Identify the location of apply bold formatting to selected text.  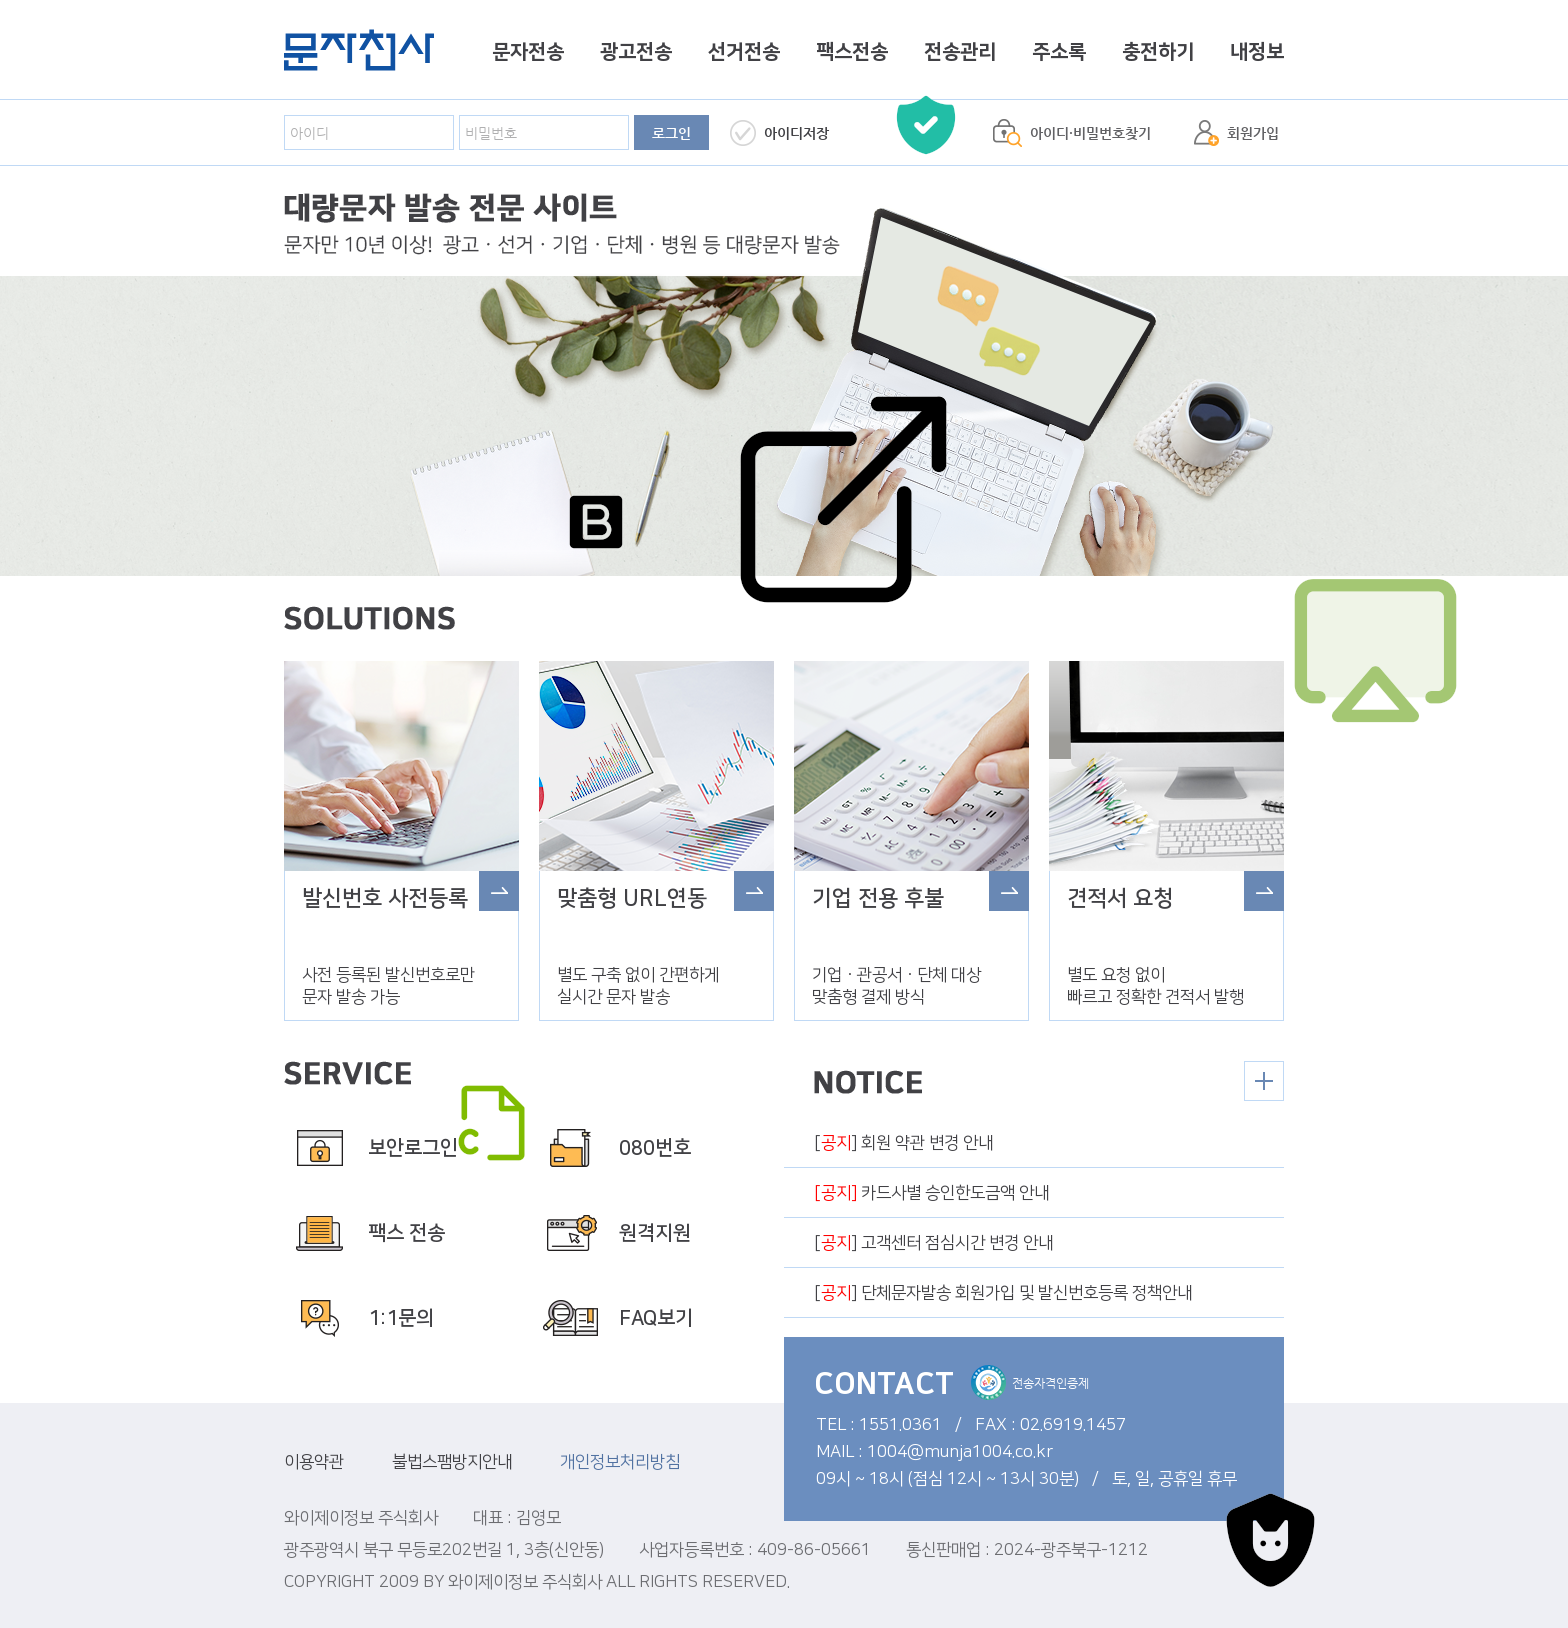
(596, 522).